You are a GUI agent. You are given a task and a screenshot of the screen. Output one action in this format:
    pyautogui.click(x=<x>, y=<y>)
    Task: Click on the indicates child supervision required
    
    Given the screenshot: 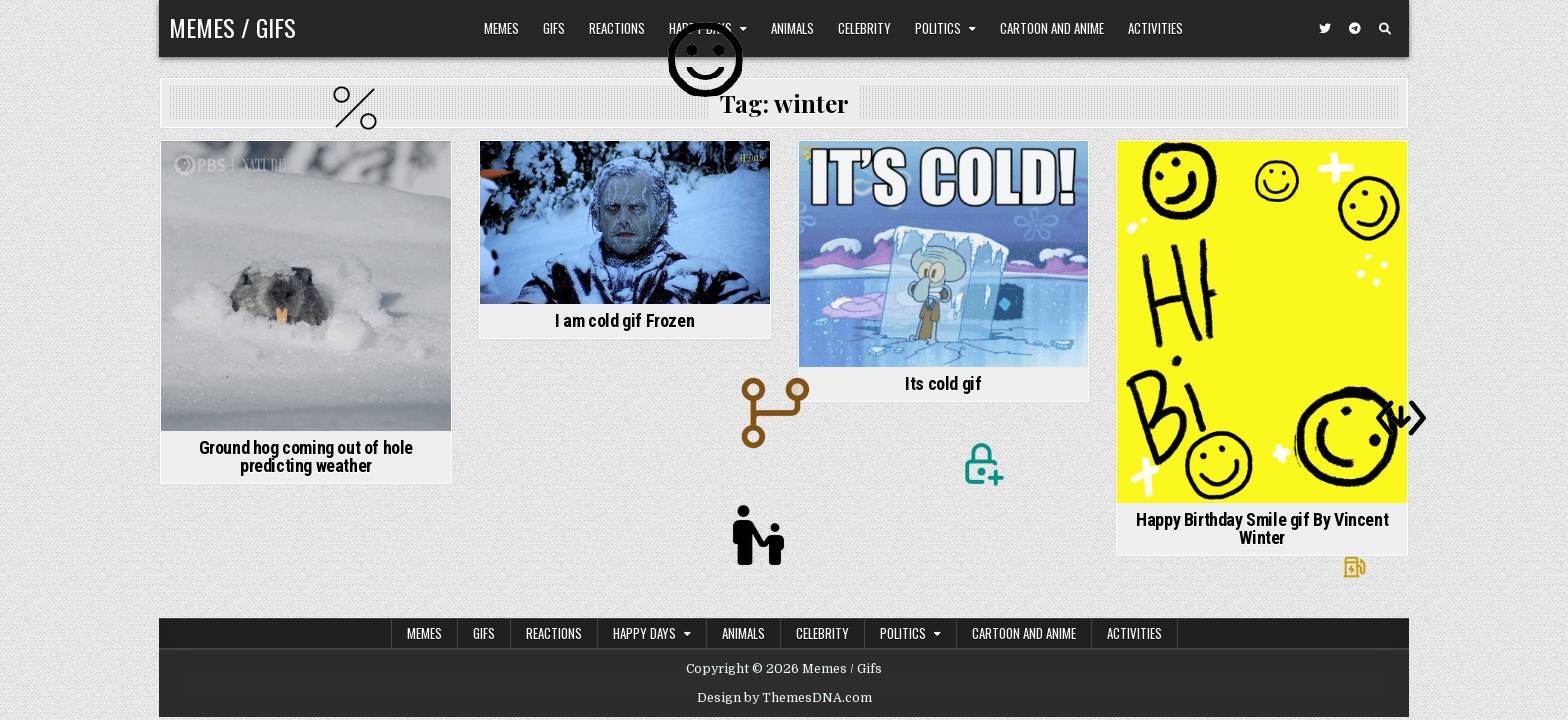 What is the action you would take?
    pyautogui.click(x=760, y=535)
    